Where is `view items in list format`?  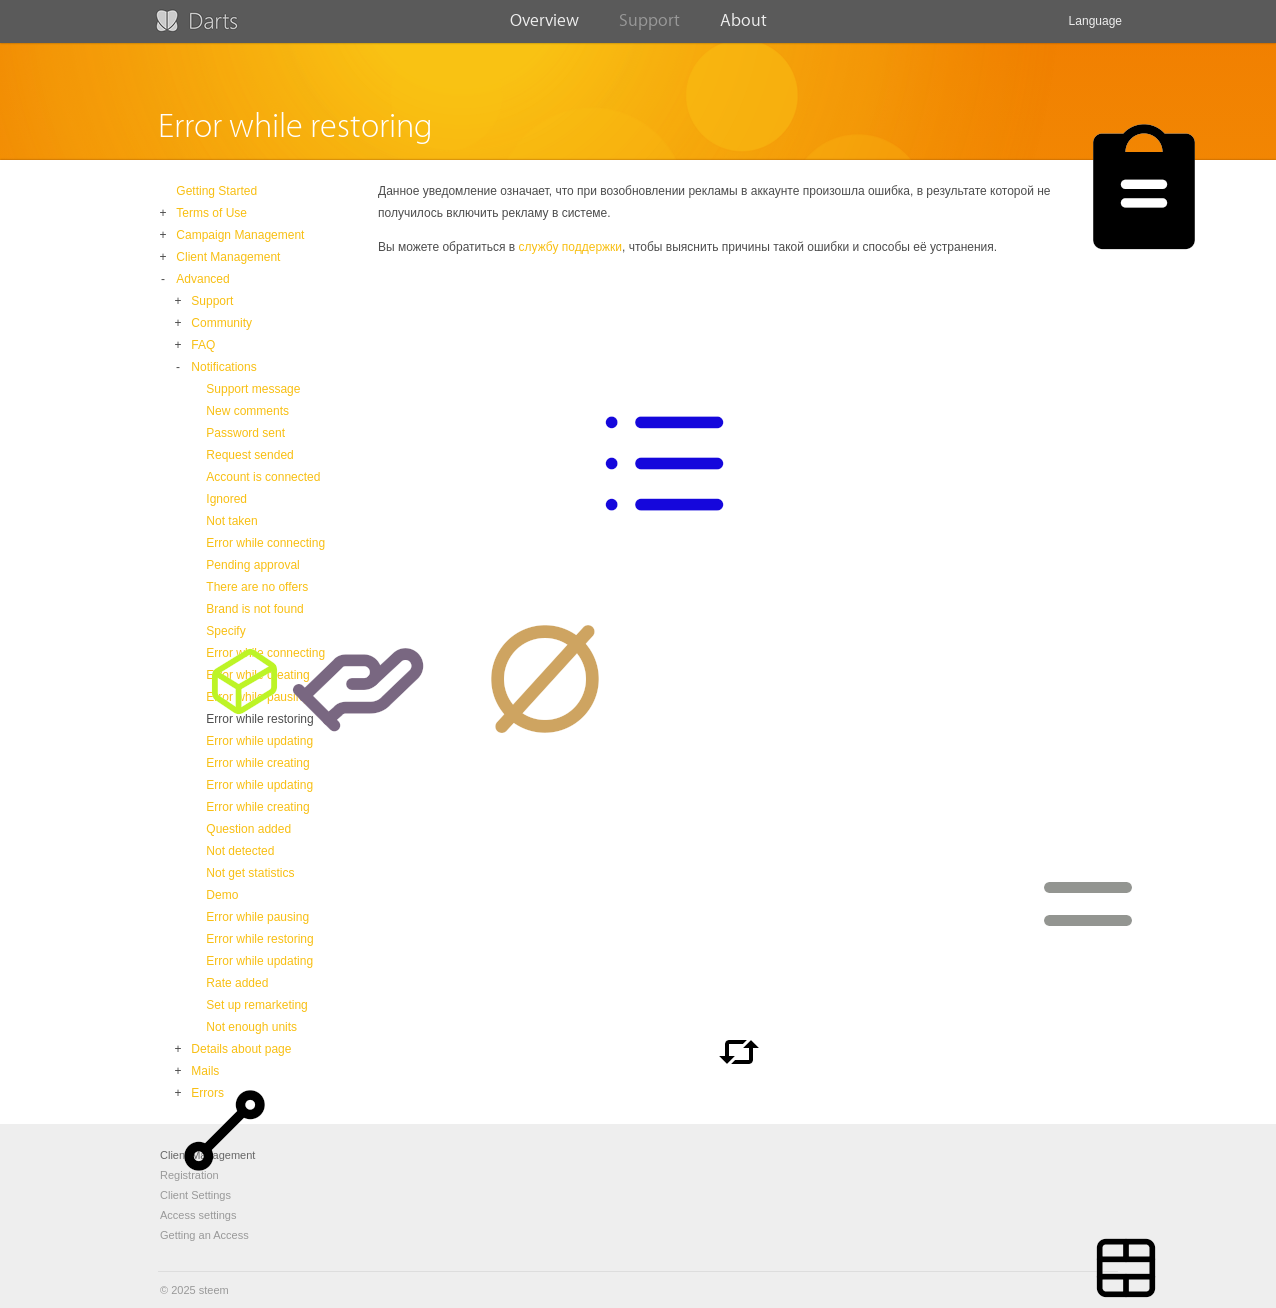
view items in list format is located at coordinates (664, 463).